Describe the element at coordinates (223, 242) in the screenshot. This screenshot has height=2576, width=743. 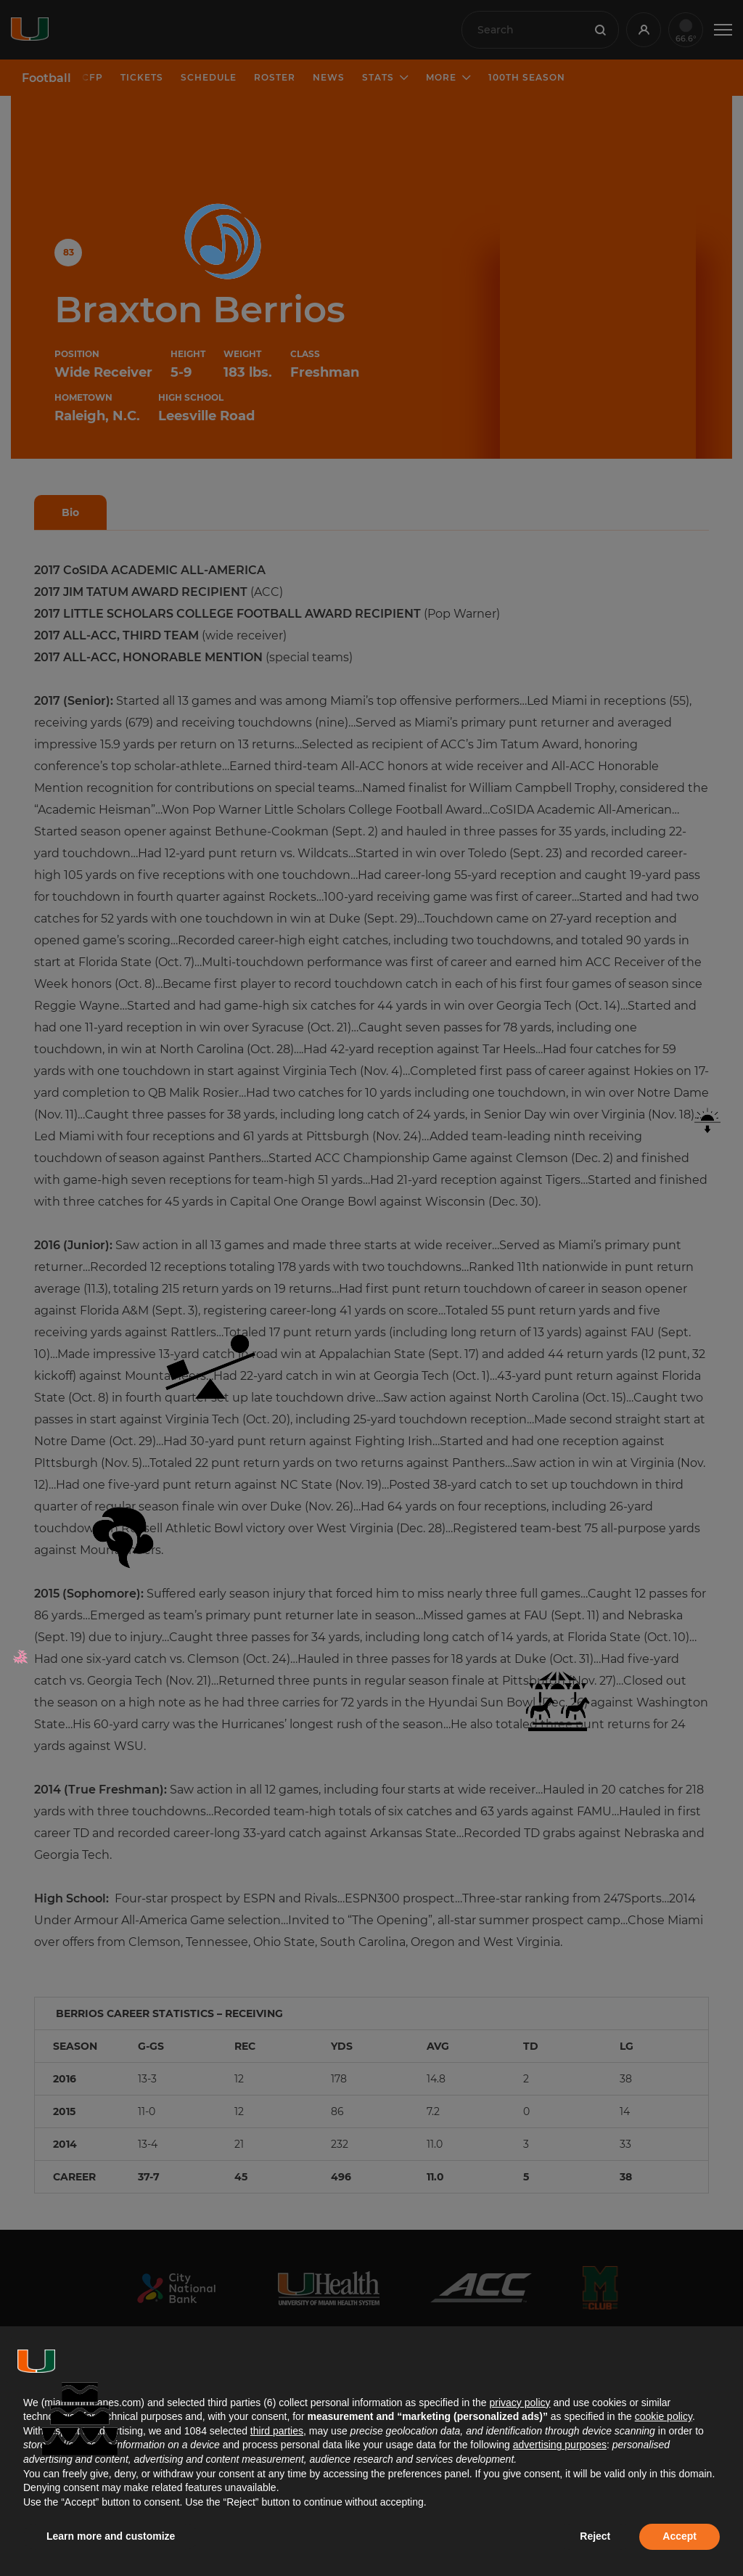
I see `cast a music-based spell or ability` at that location.